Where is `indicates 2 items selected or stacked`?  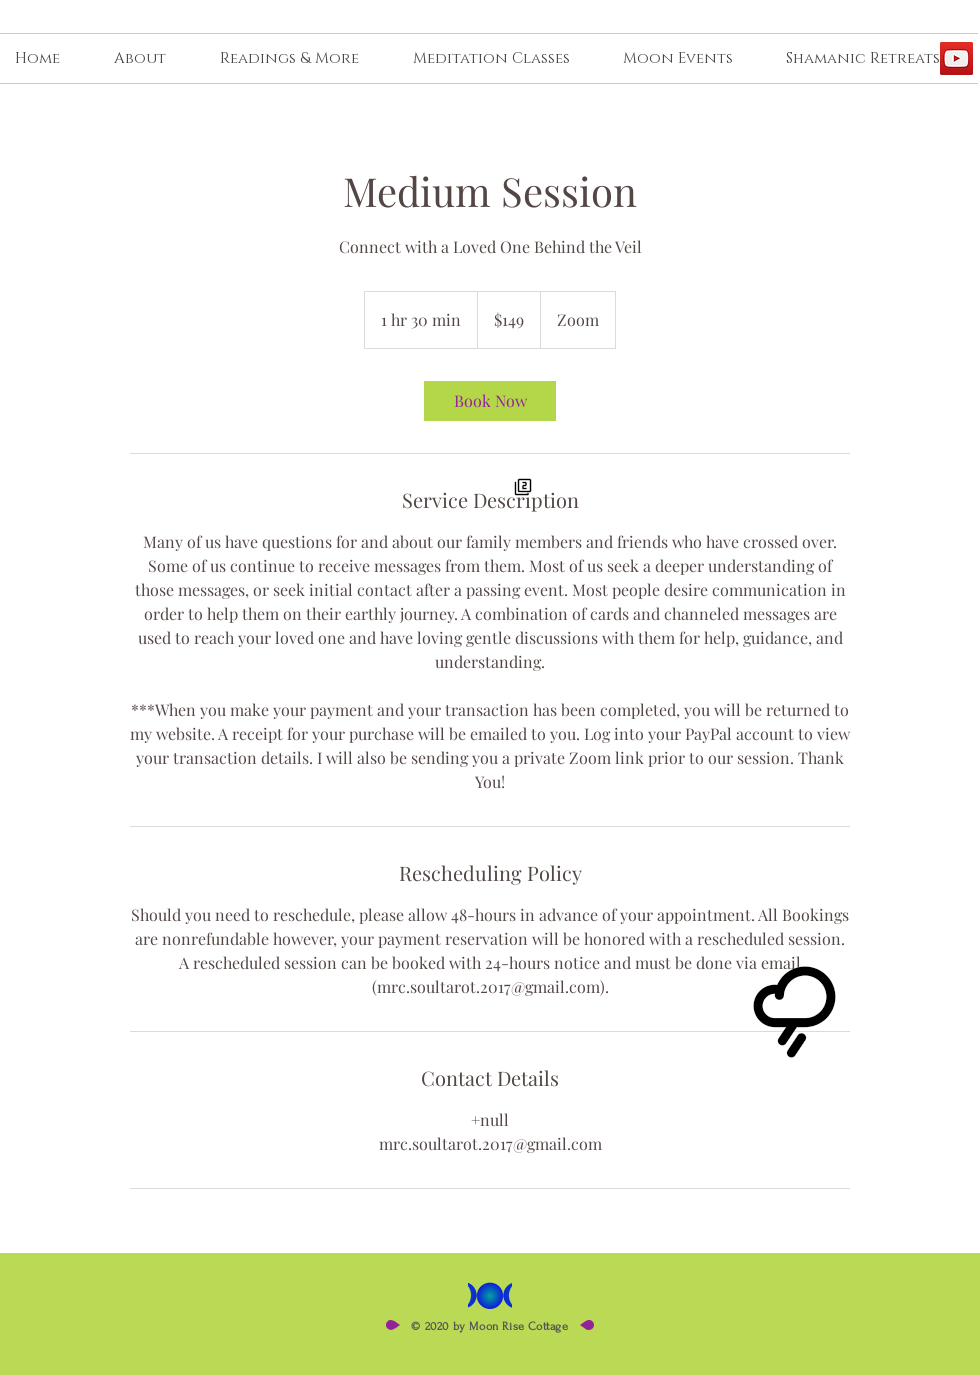
indicates 2 items selected or stacked is located at coordinates (523, 487).